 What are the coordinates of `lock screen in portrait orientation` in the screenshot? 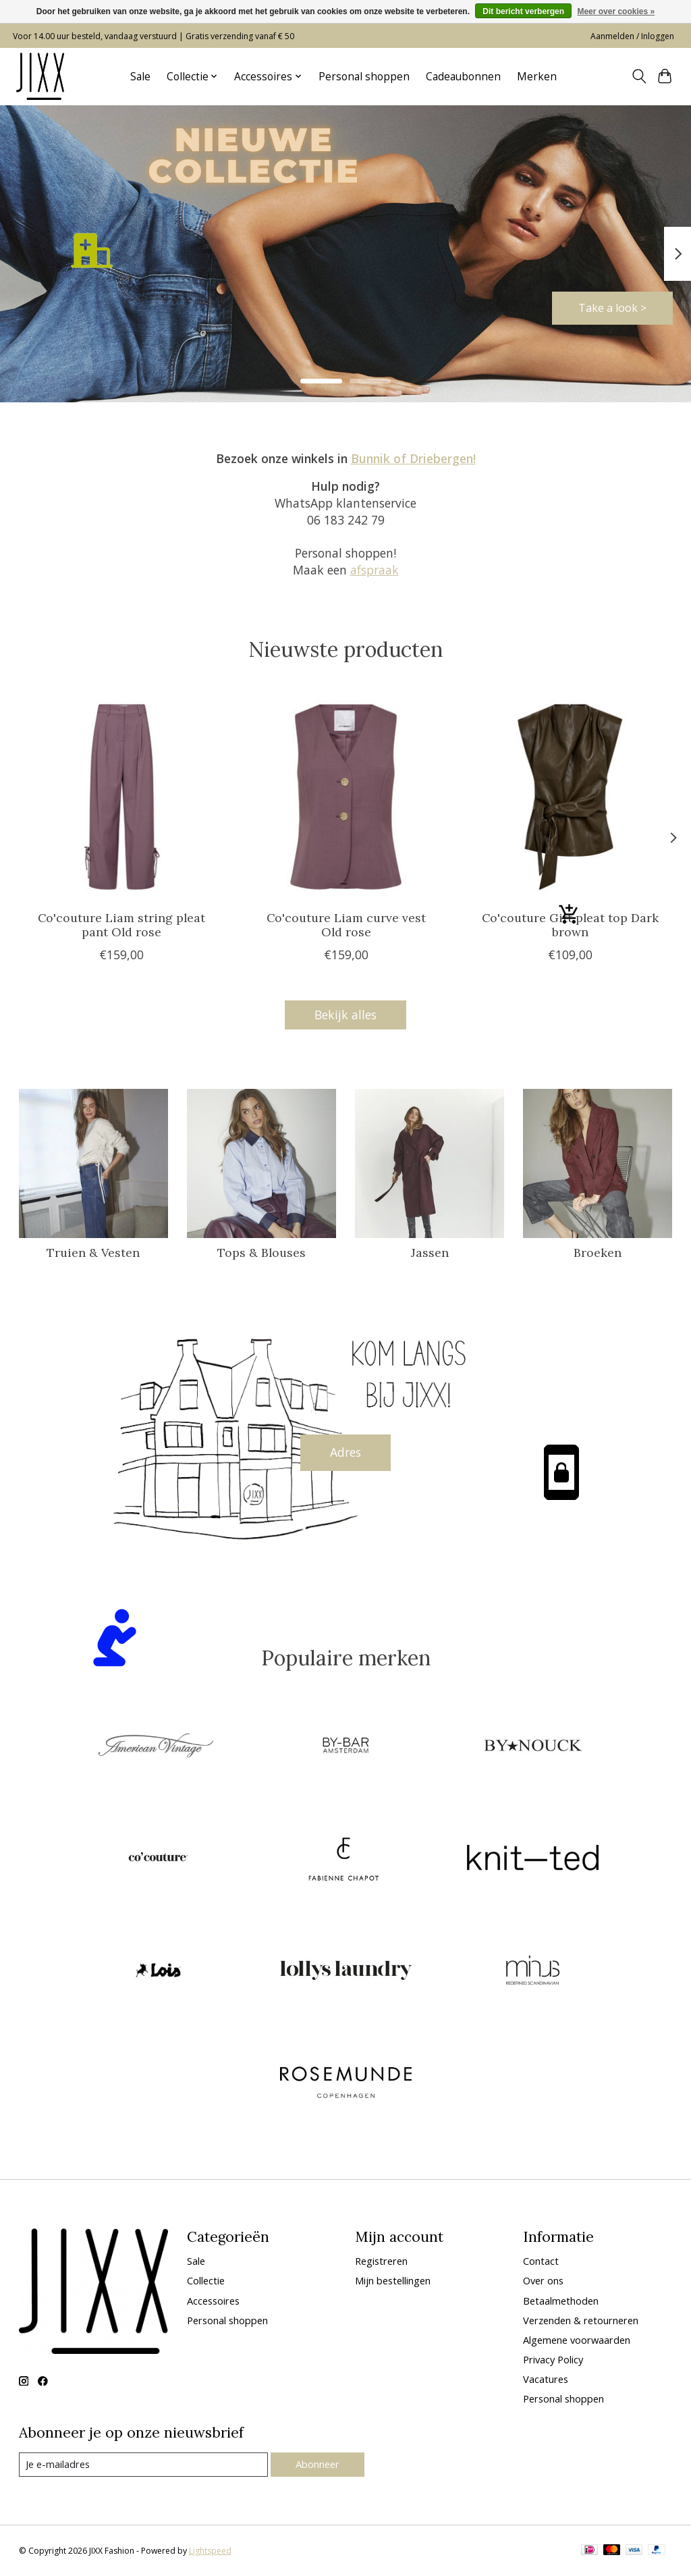 It's located at (561, 1472).